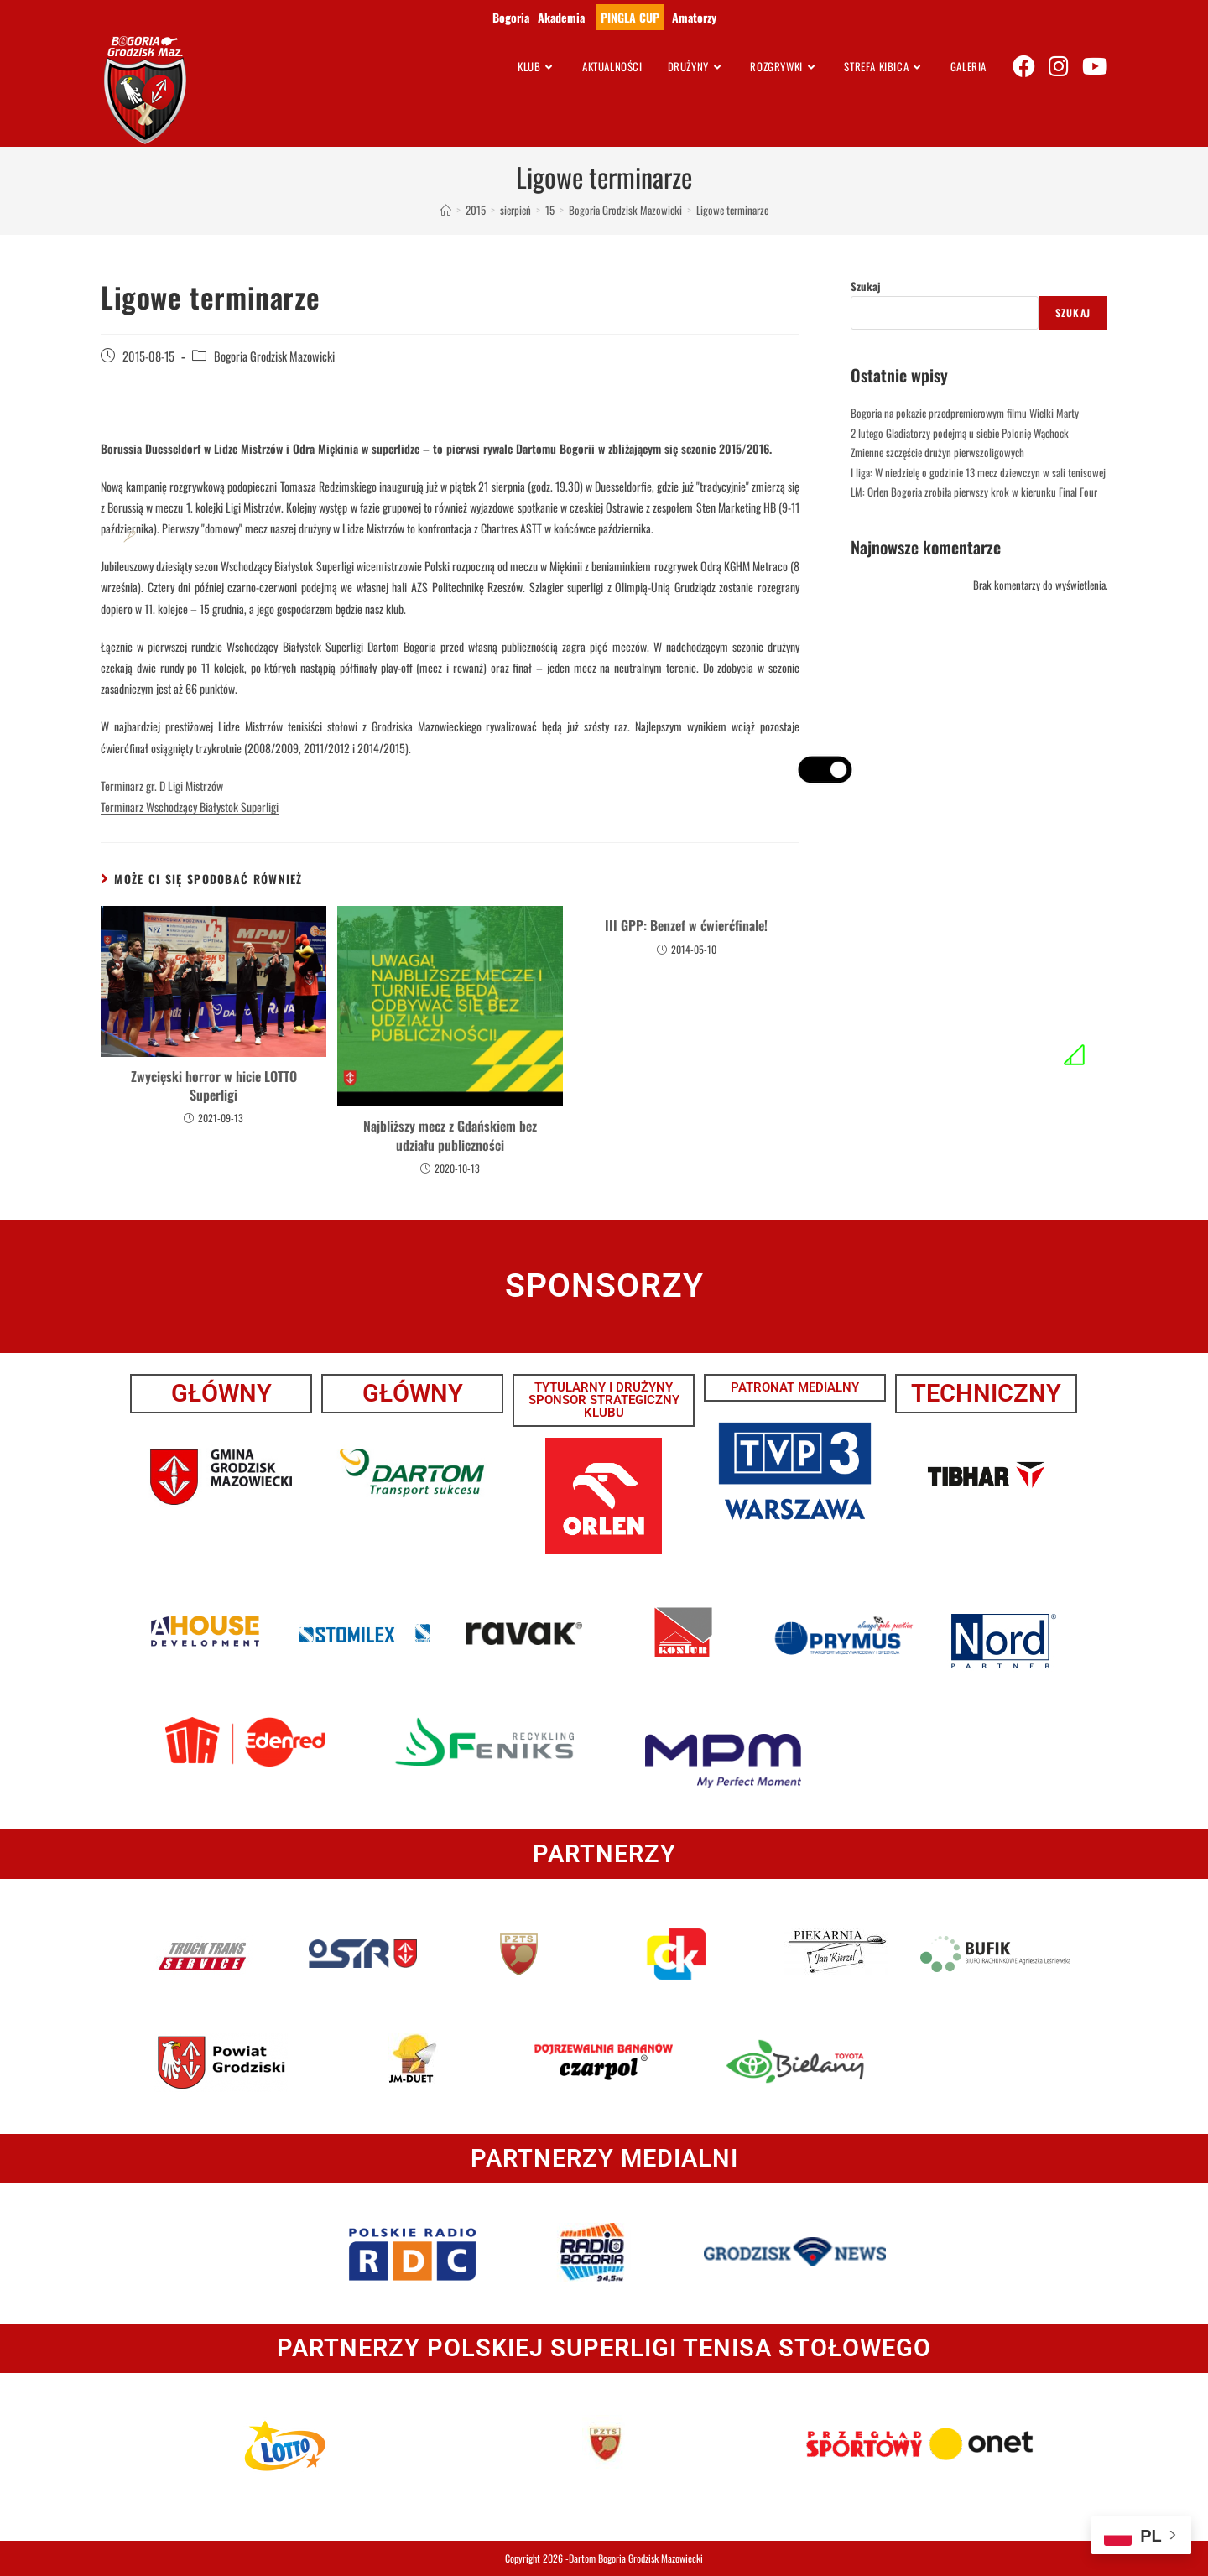 The height and width of the screenshot is (2576, 1208). What do you see at coordinates (129, 536) in the screenshot?
I see `sewing or crafting tools` at bounding box center [129, 536].